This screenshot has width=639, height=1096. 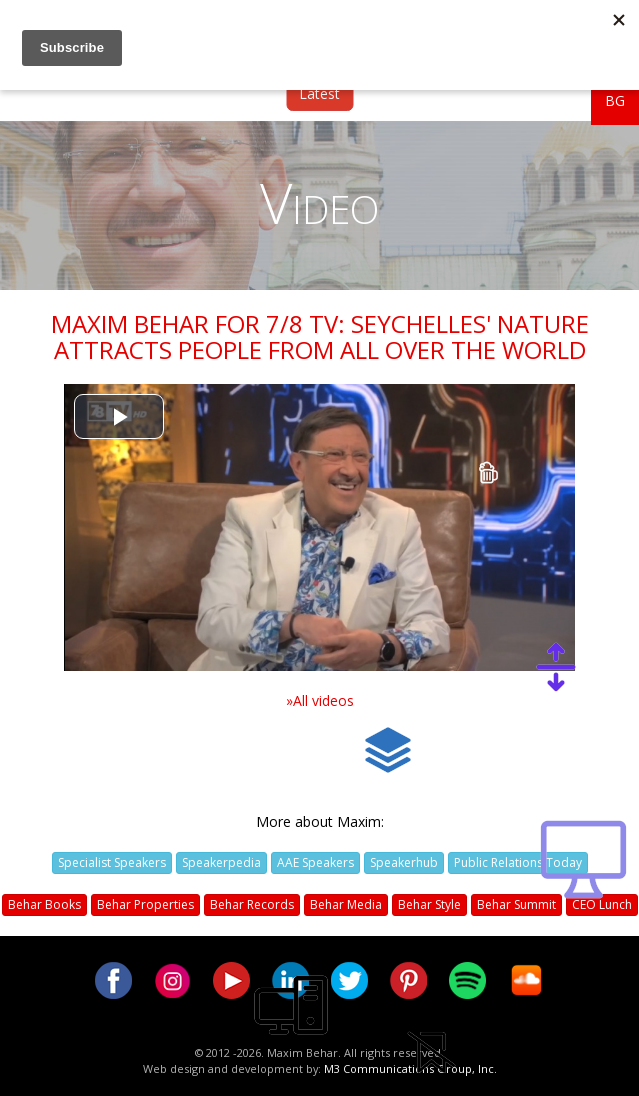 I want to click on browse nearby bars or breweries, so click(x=488, y=472).